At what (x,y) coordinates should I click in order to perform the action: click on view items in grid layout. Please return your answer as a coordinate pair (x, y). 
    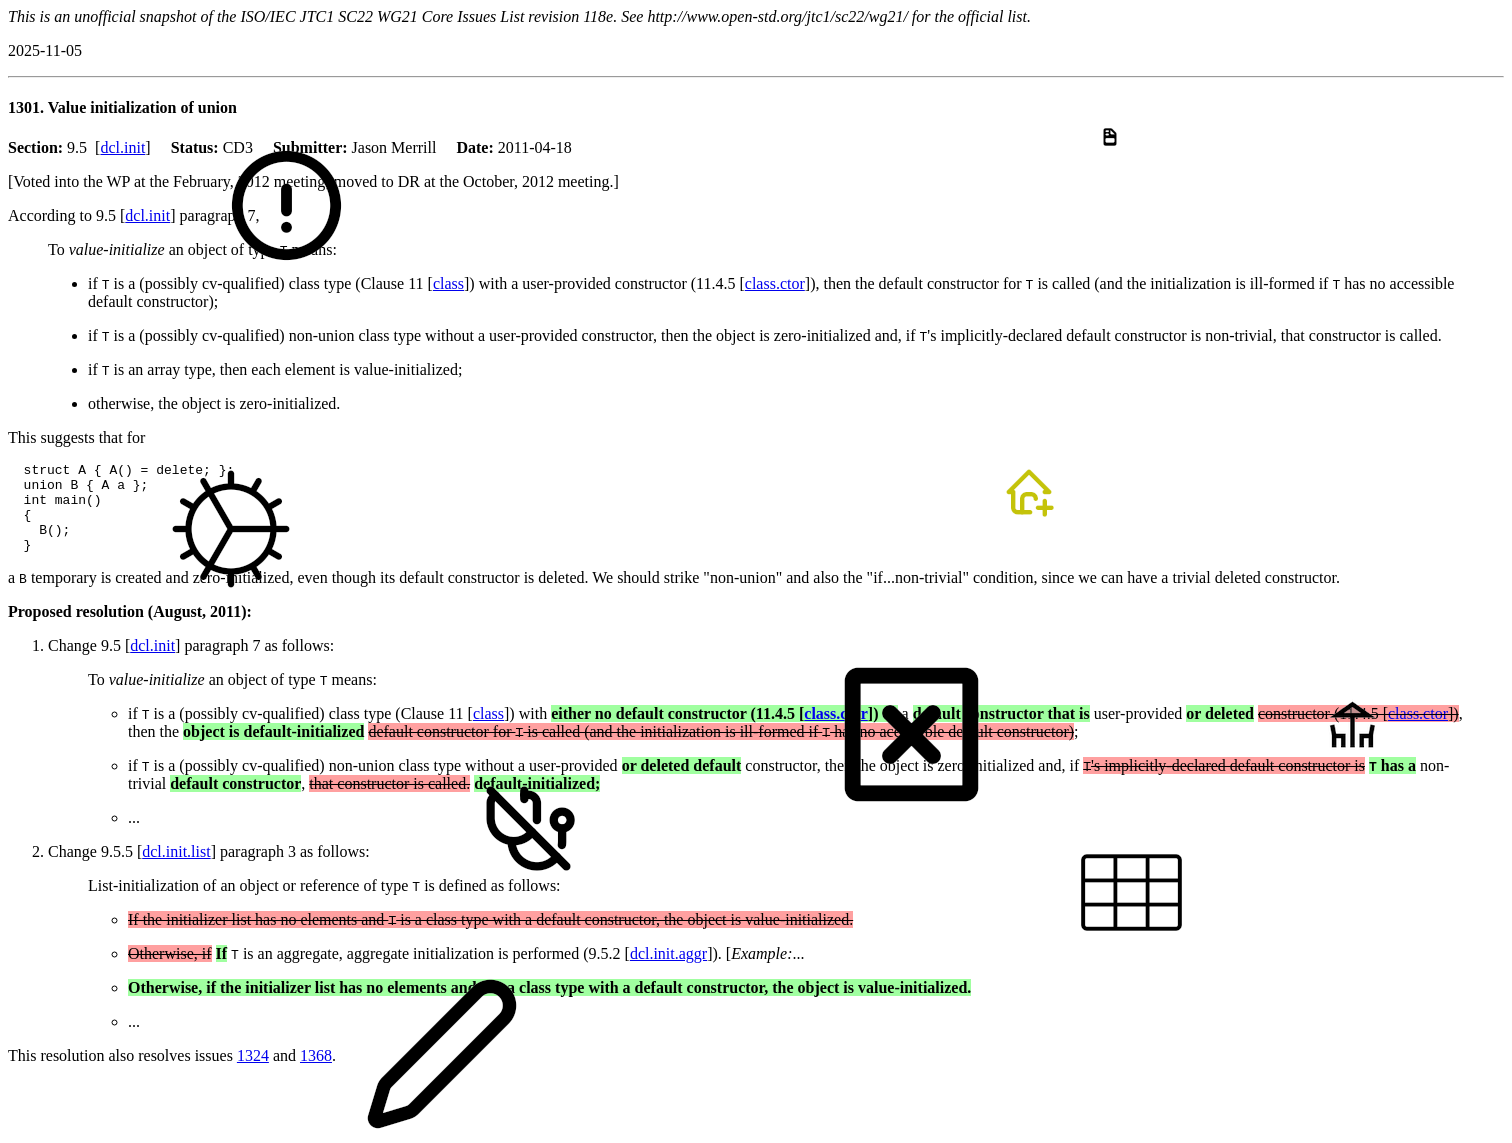
    Looking at the image, I should click on (1131, 892).